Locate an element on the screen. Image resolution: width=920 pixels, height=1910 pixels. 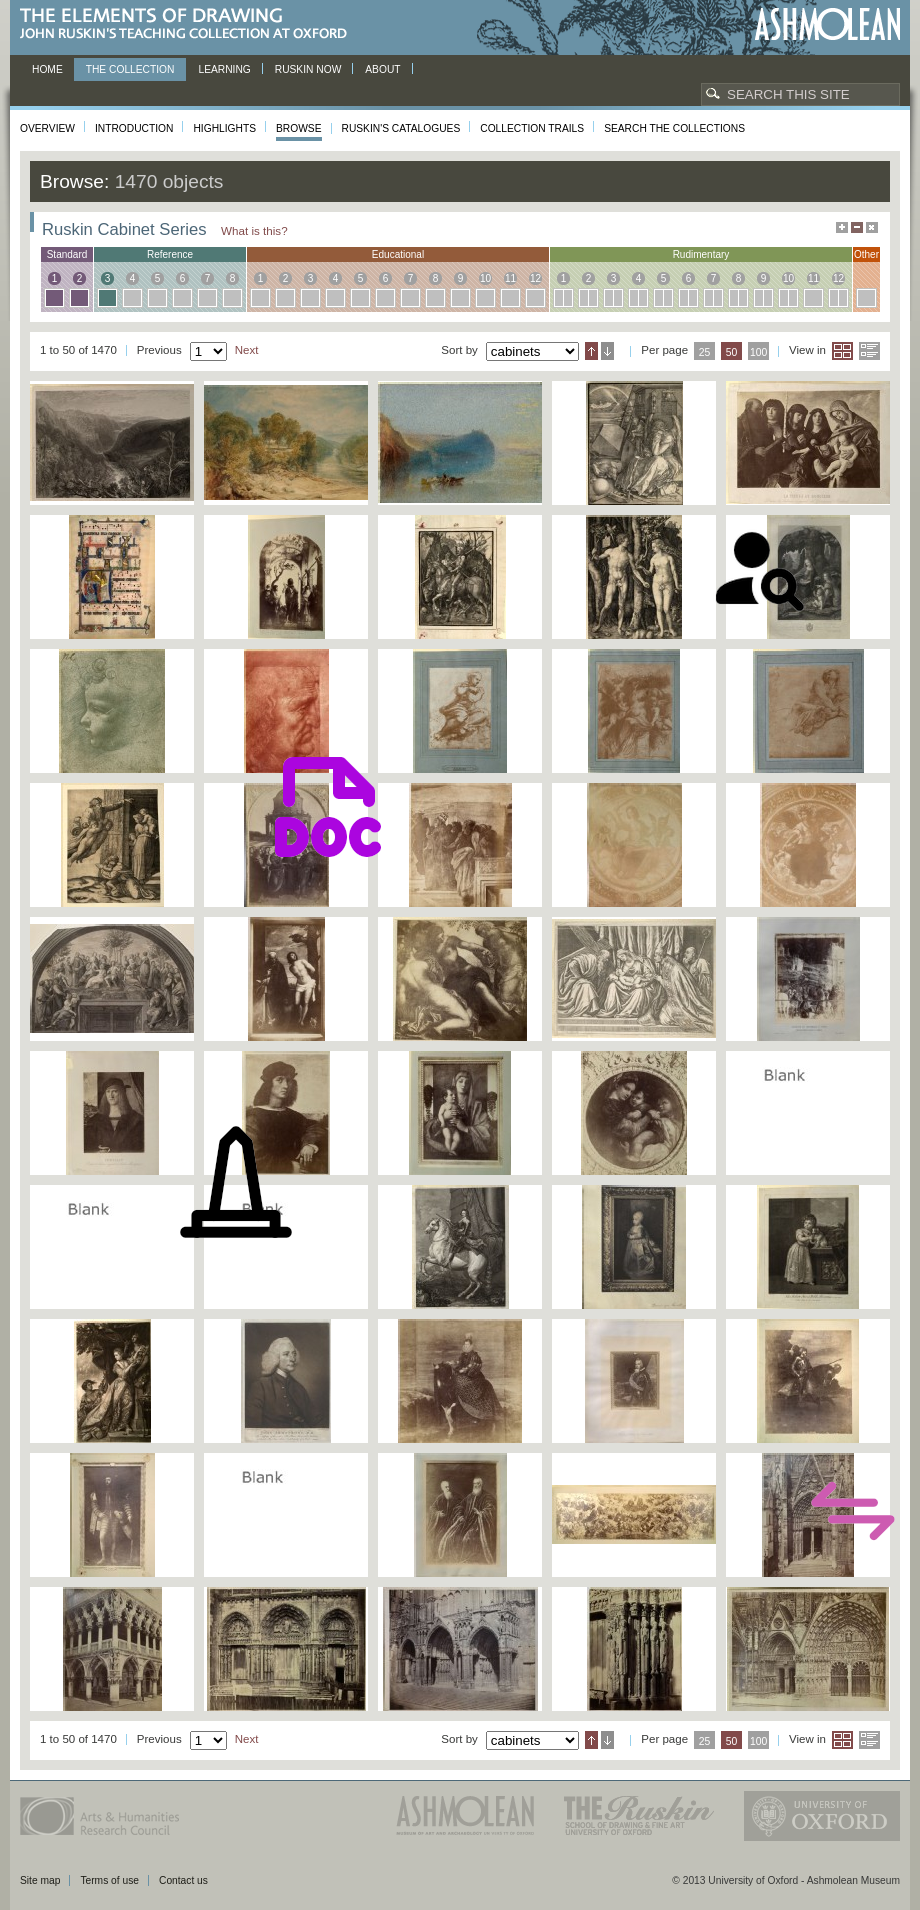
view monuments or landmarks nearby is located at coordinates (236, 1182).